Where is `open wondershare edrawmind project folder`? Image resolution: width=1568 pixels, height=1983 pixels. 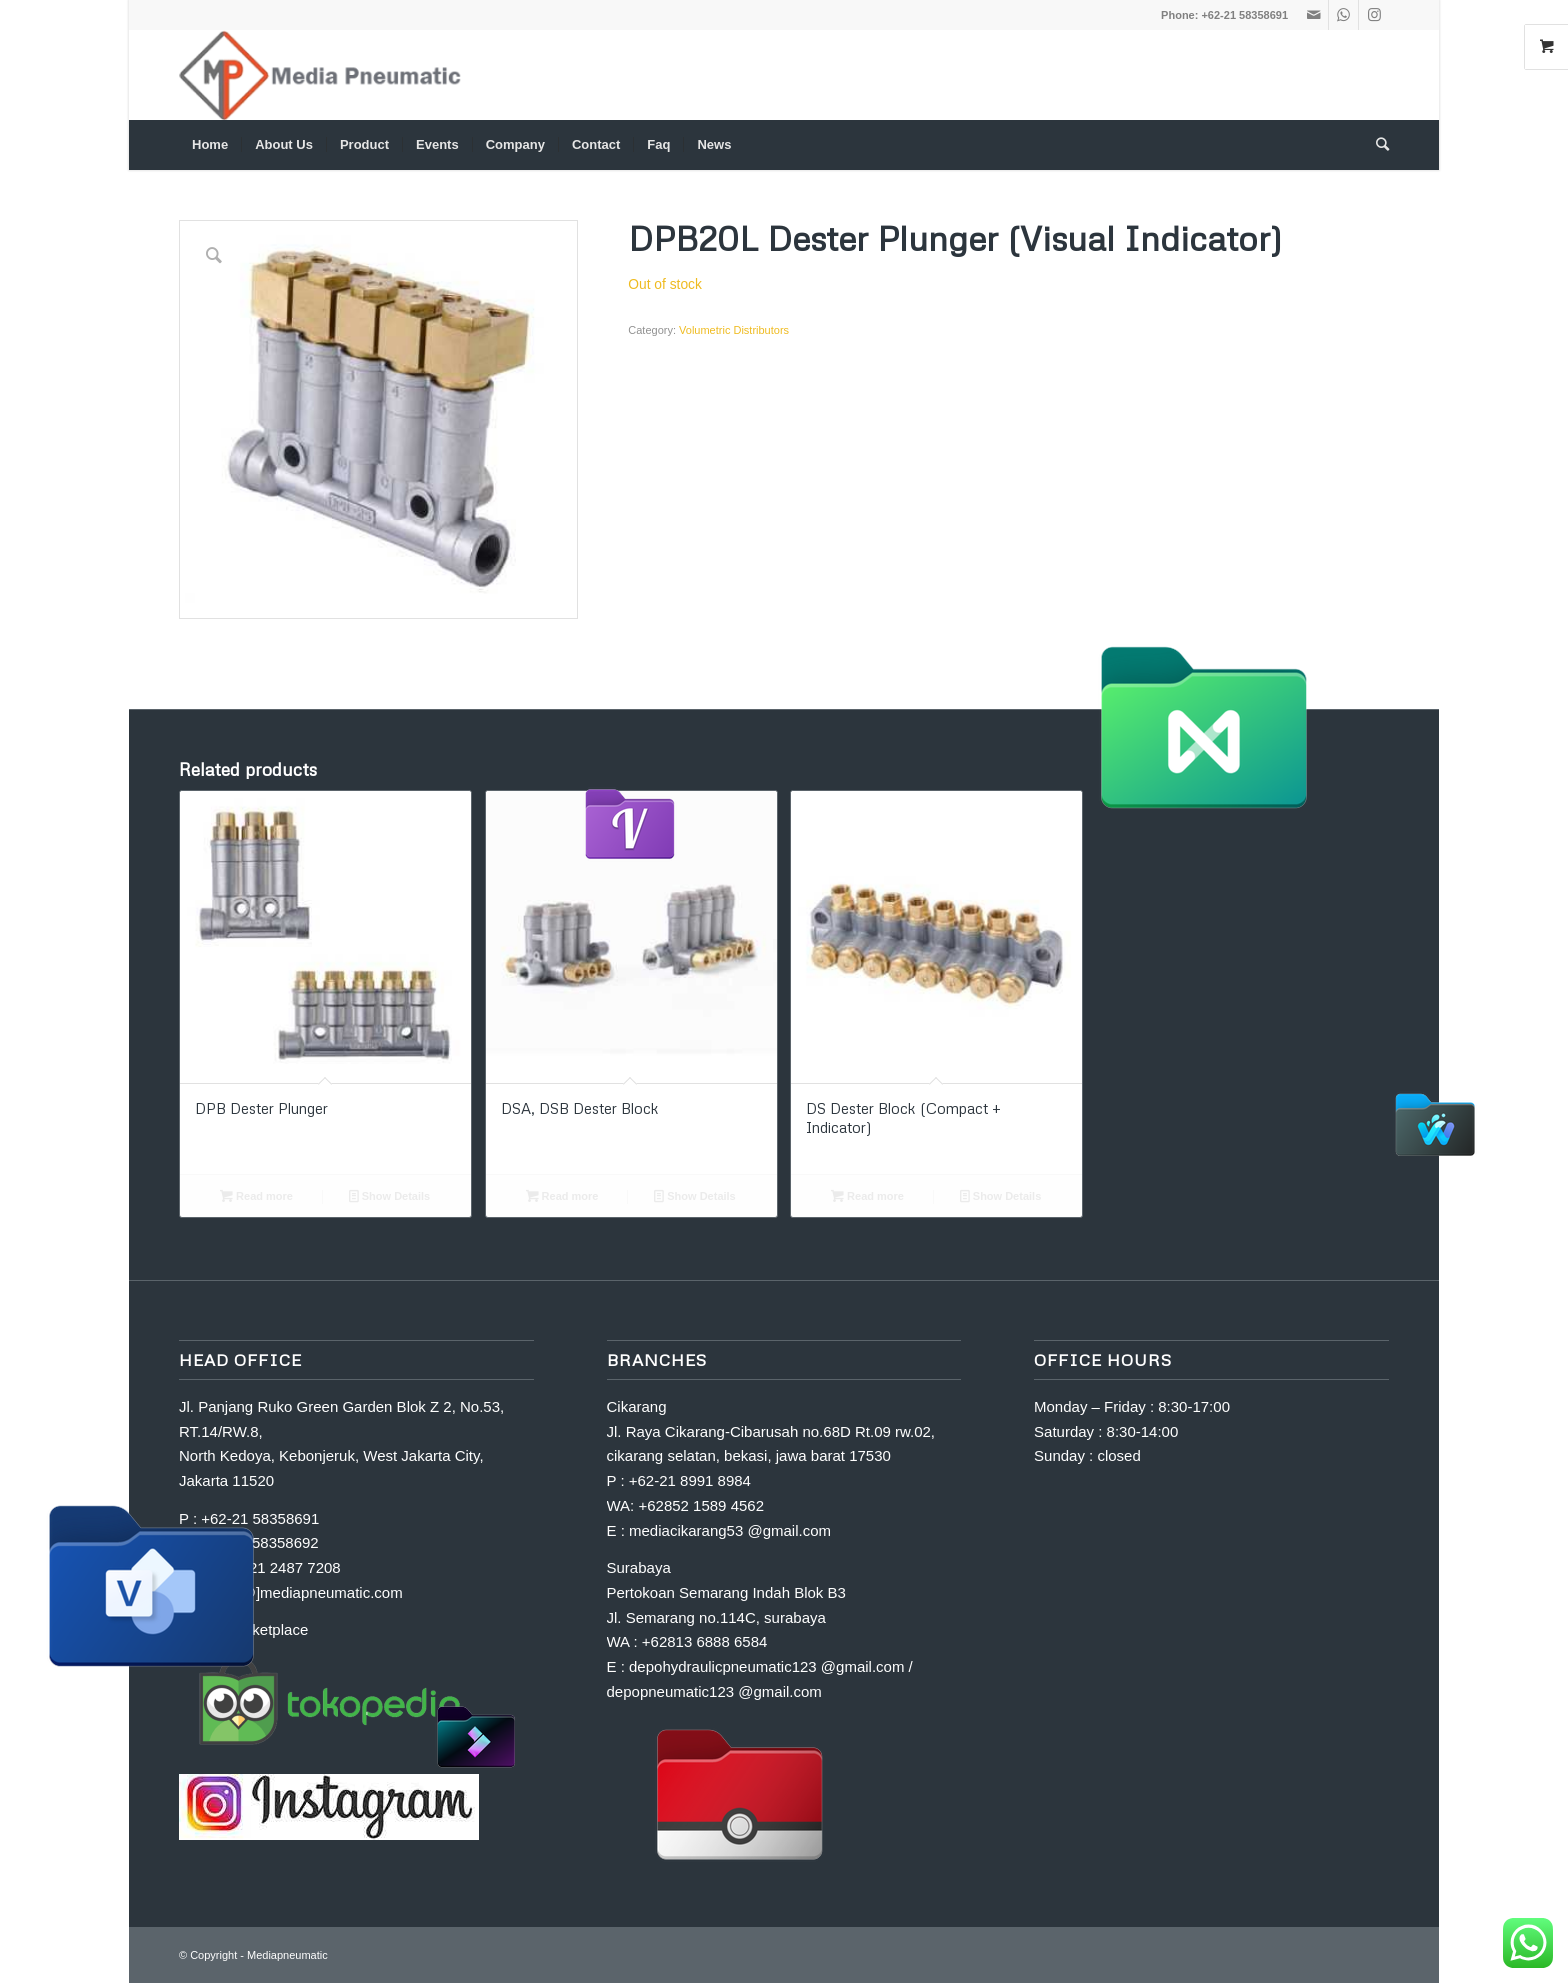
open wondershare edrawmind project folder is located at coordinates (1203, 733).